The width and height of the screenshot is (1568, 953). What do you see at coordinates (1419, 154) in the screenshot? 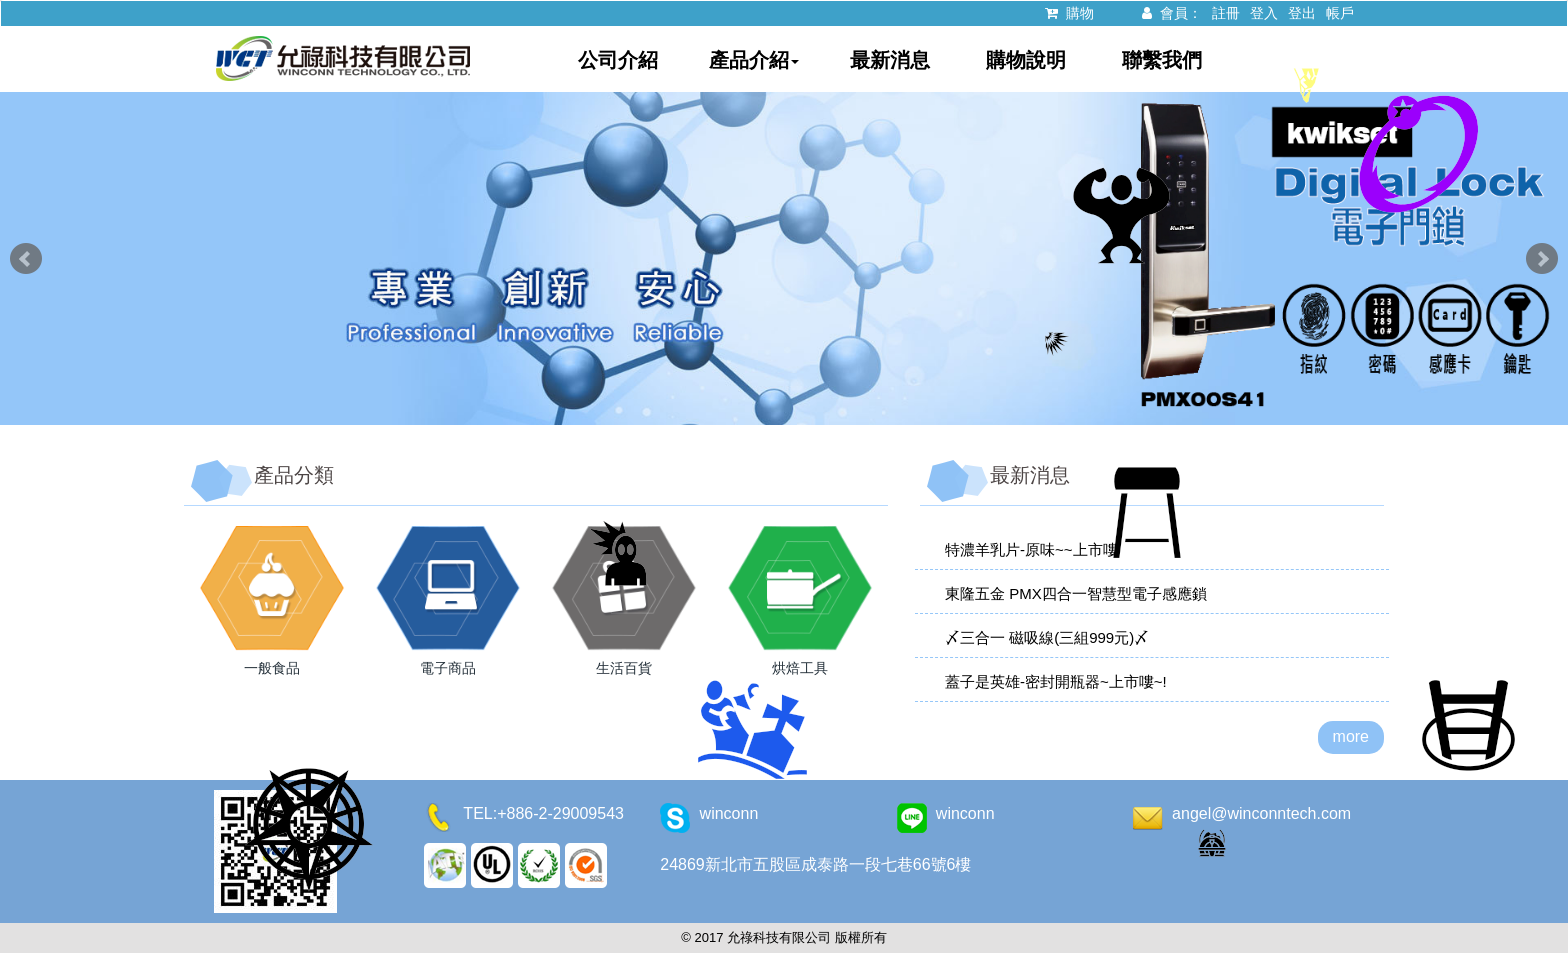
I see `refresh or sync starred items` at bounding box center [1419, 154].